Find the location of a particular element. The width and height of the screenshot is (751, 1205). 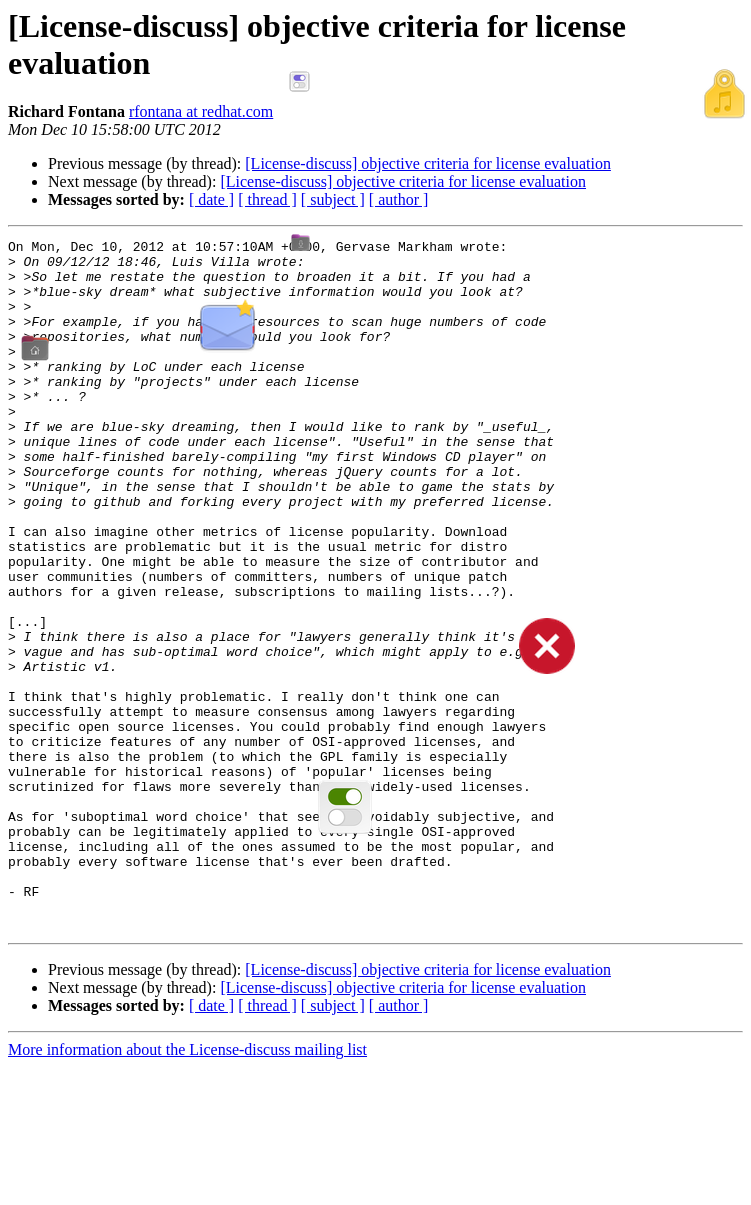

mark email as unread is located at coordinates (227, 327).